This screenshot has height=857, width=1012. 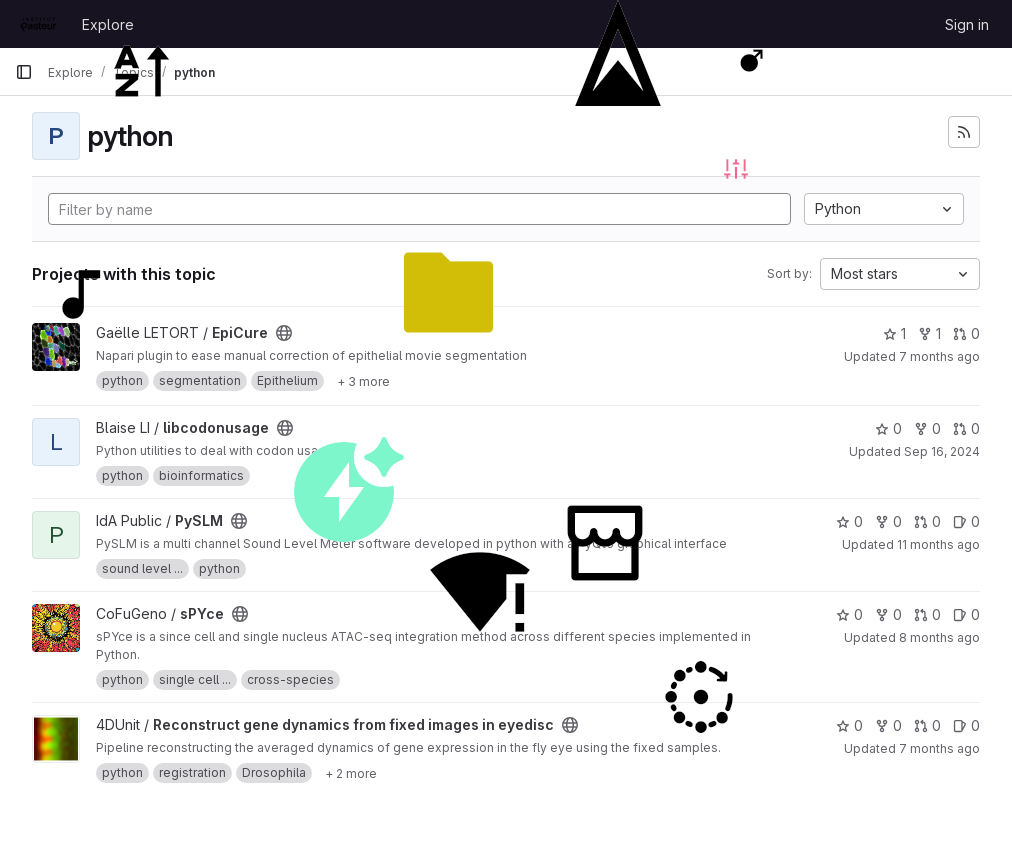 I want to click on AI-powered DVD or media processing, so click(x=344, y=492).